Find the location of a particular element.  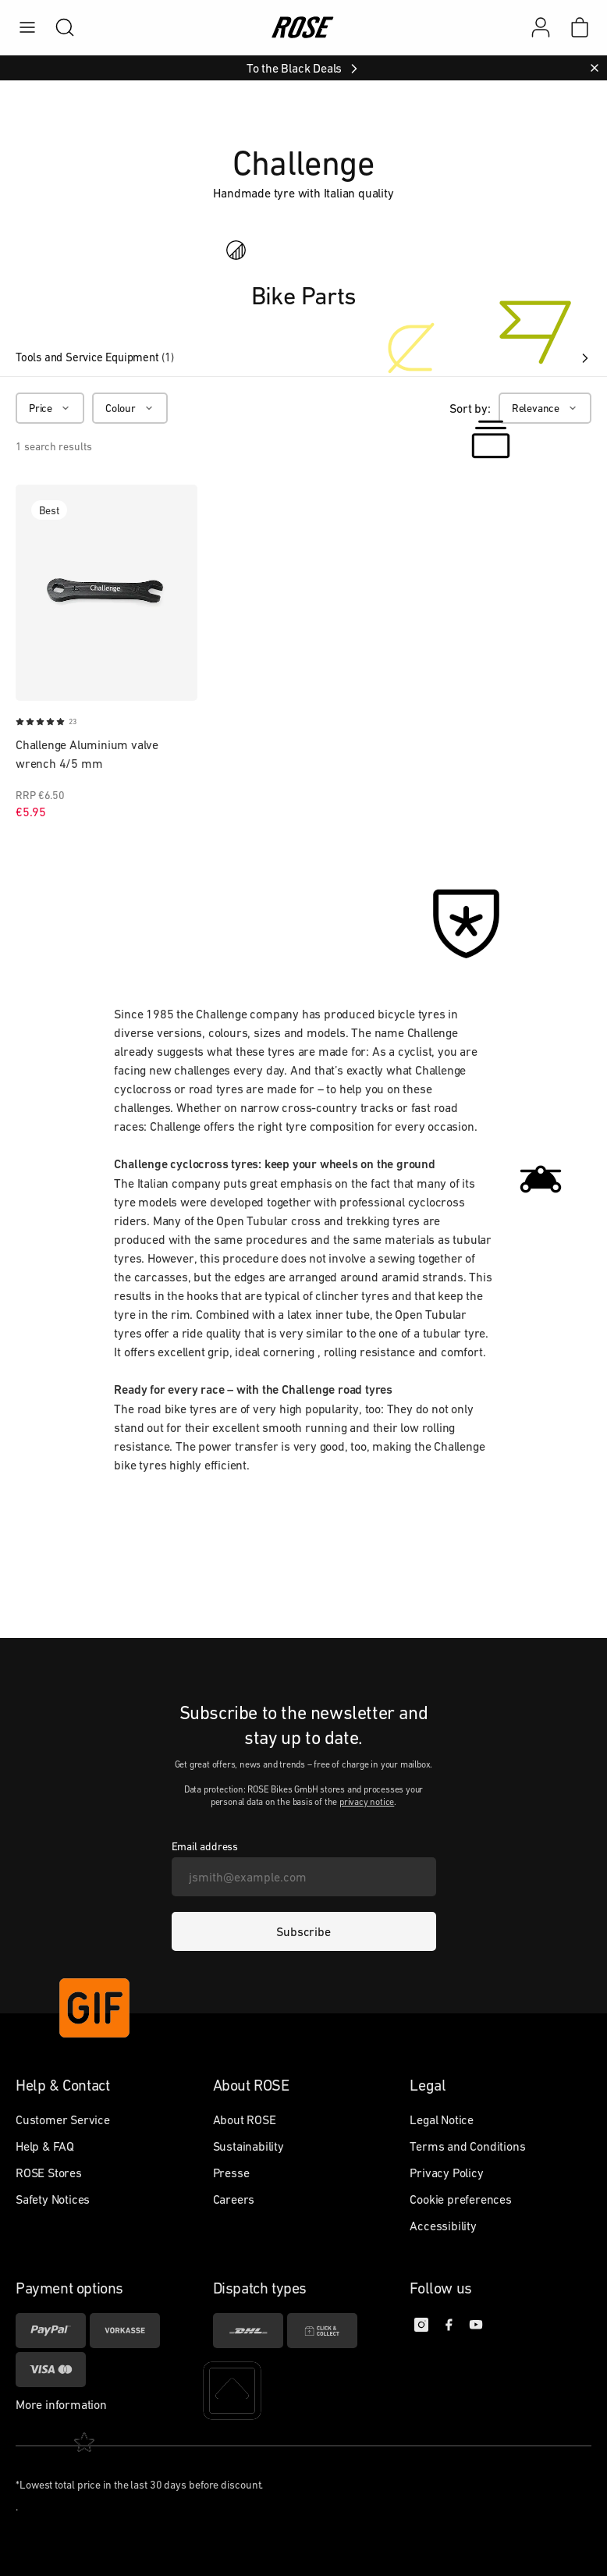

indicates premium or verified security status is located at coordinates (466, 919).